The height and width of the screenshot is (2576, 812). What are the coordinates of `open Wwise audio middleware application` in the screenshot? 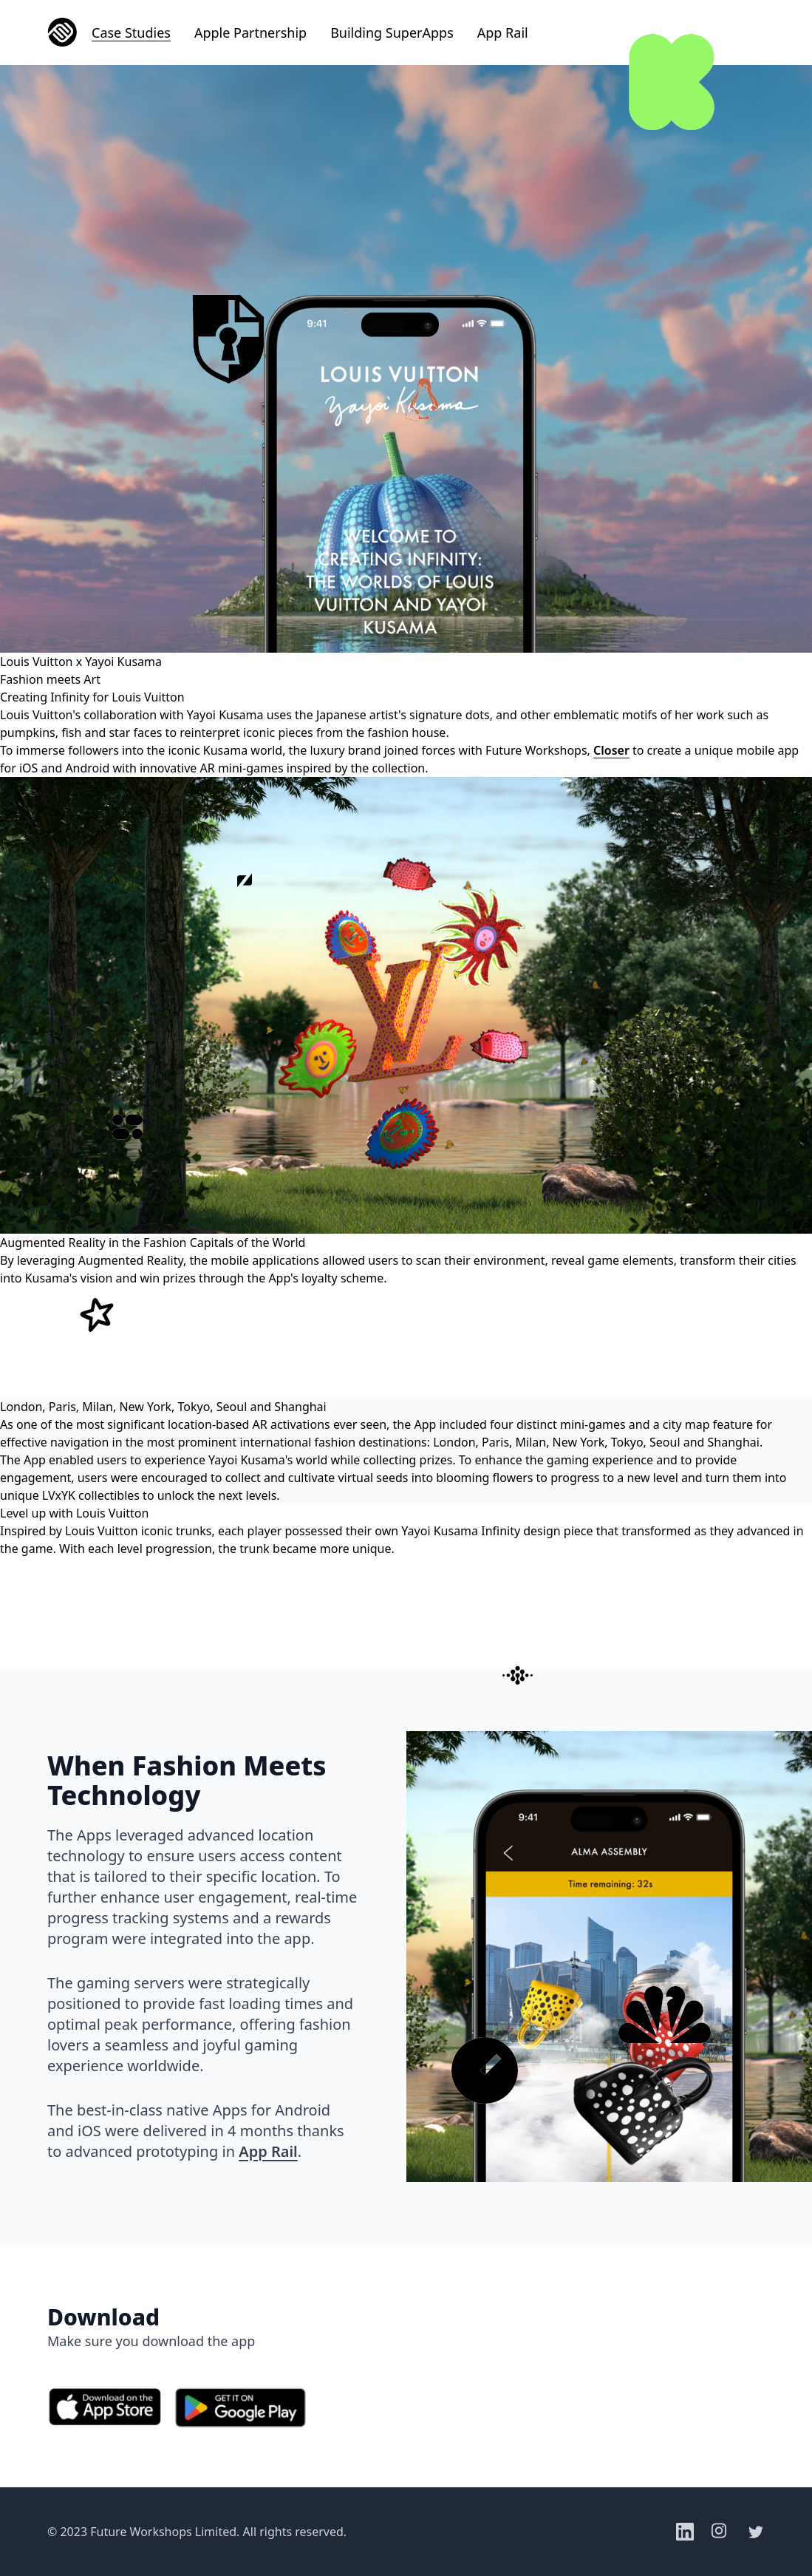 It's located at (517, 1675).